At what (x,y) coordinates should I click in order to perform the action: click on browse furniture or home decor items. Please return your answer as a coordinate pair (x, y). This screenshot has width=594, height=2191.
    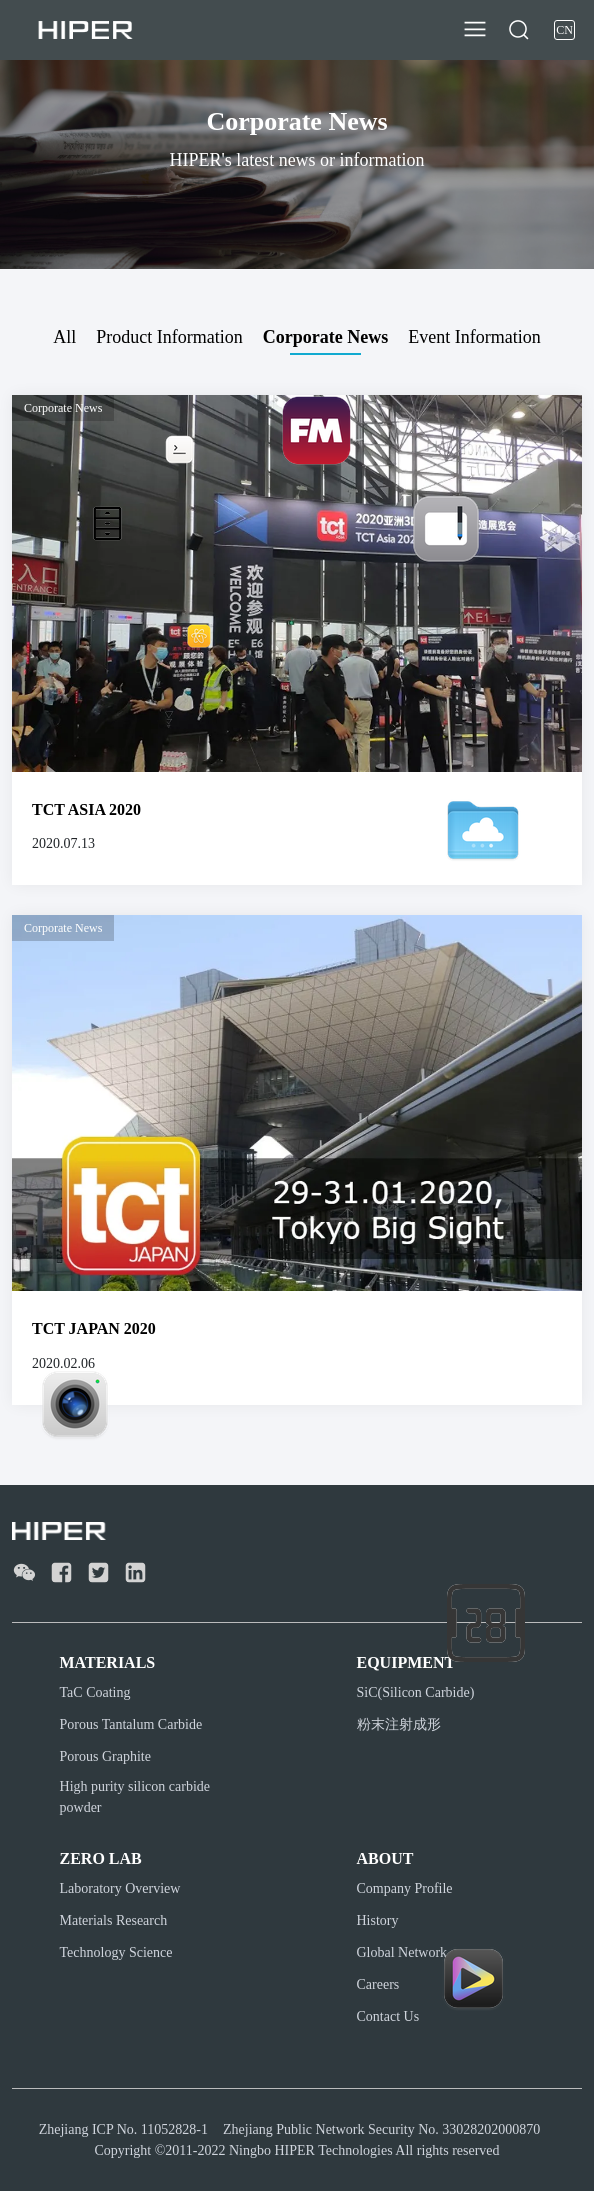
    Looking at the image, I should click on (107, 523).